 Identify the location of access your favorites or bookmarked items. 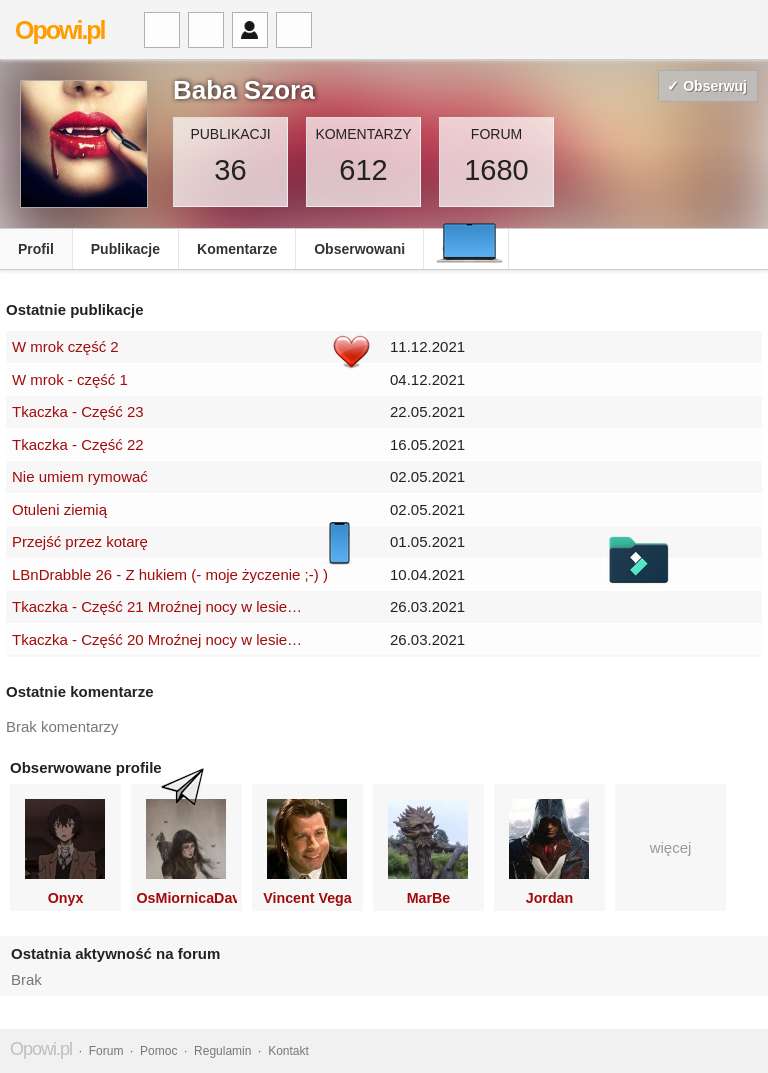
(351, 349).